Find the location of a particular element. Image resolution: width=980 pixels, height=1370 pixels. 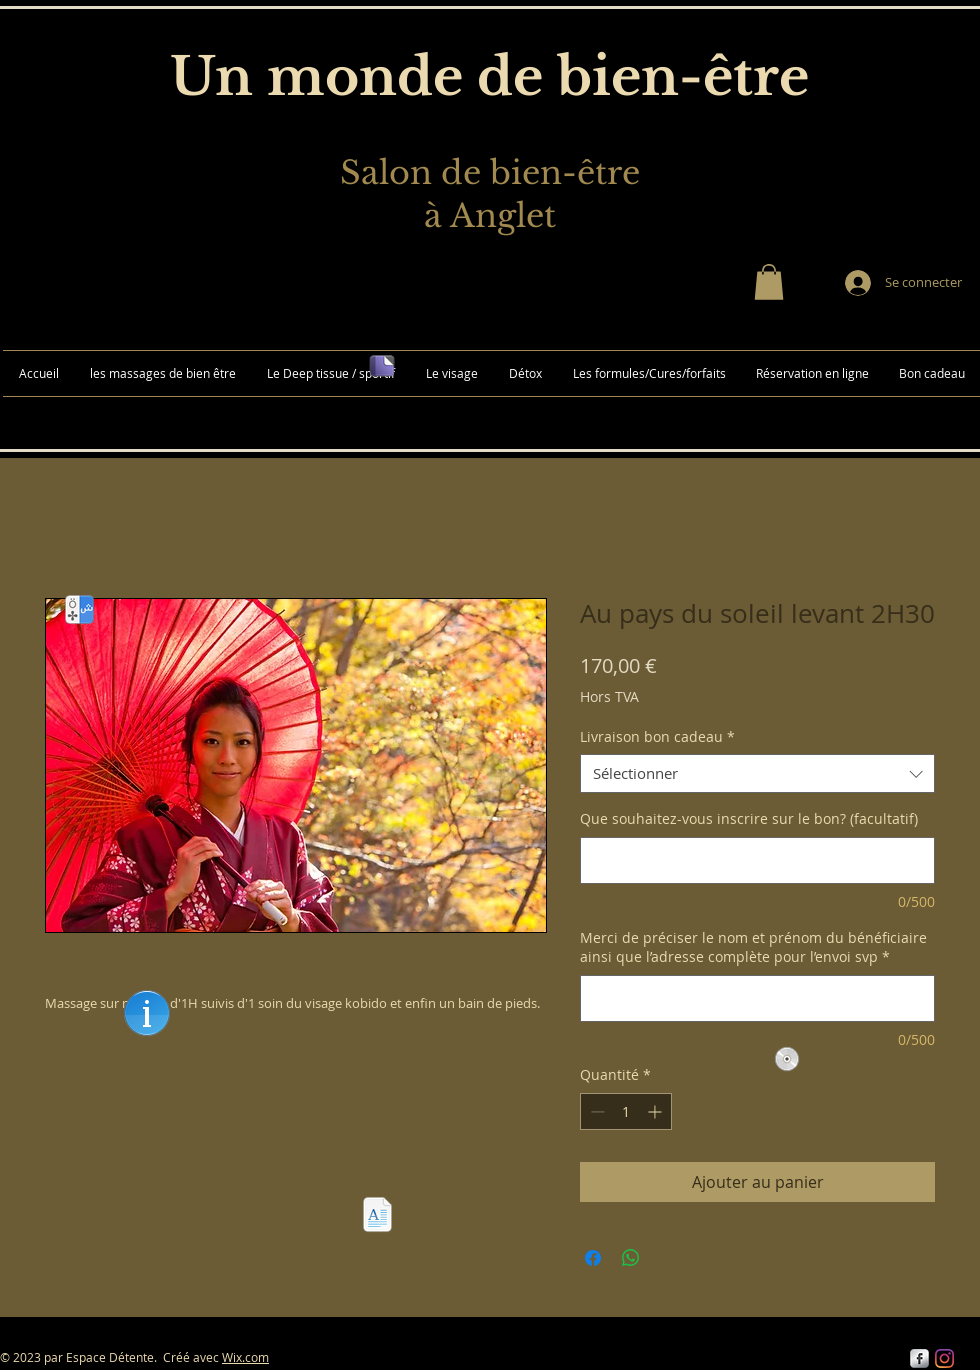

open a word processing document is located at coordinates (377, 1214).